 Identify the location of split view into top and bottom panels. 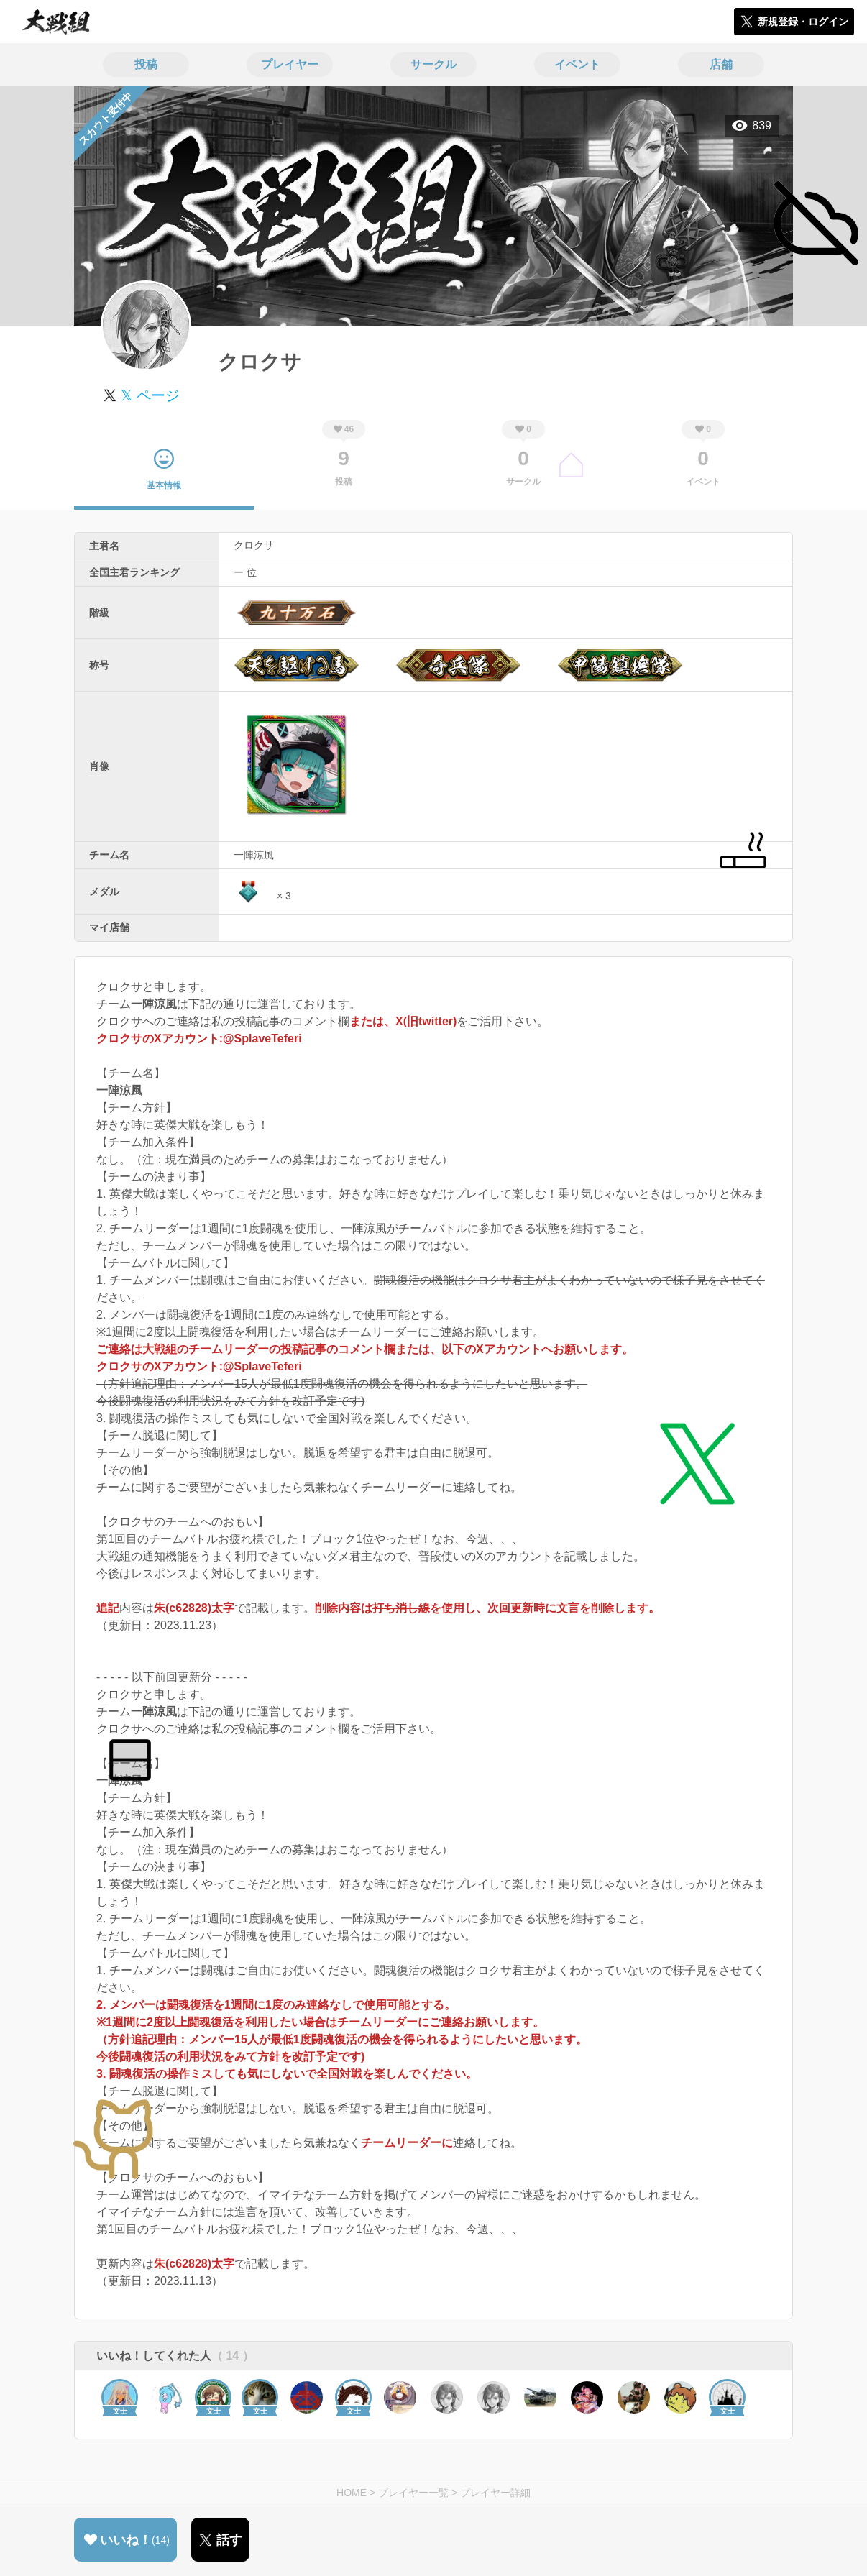
(130, 1760).